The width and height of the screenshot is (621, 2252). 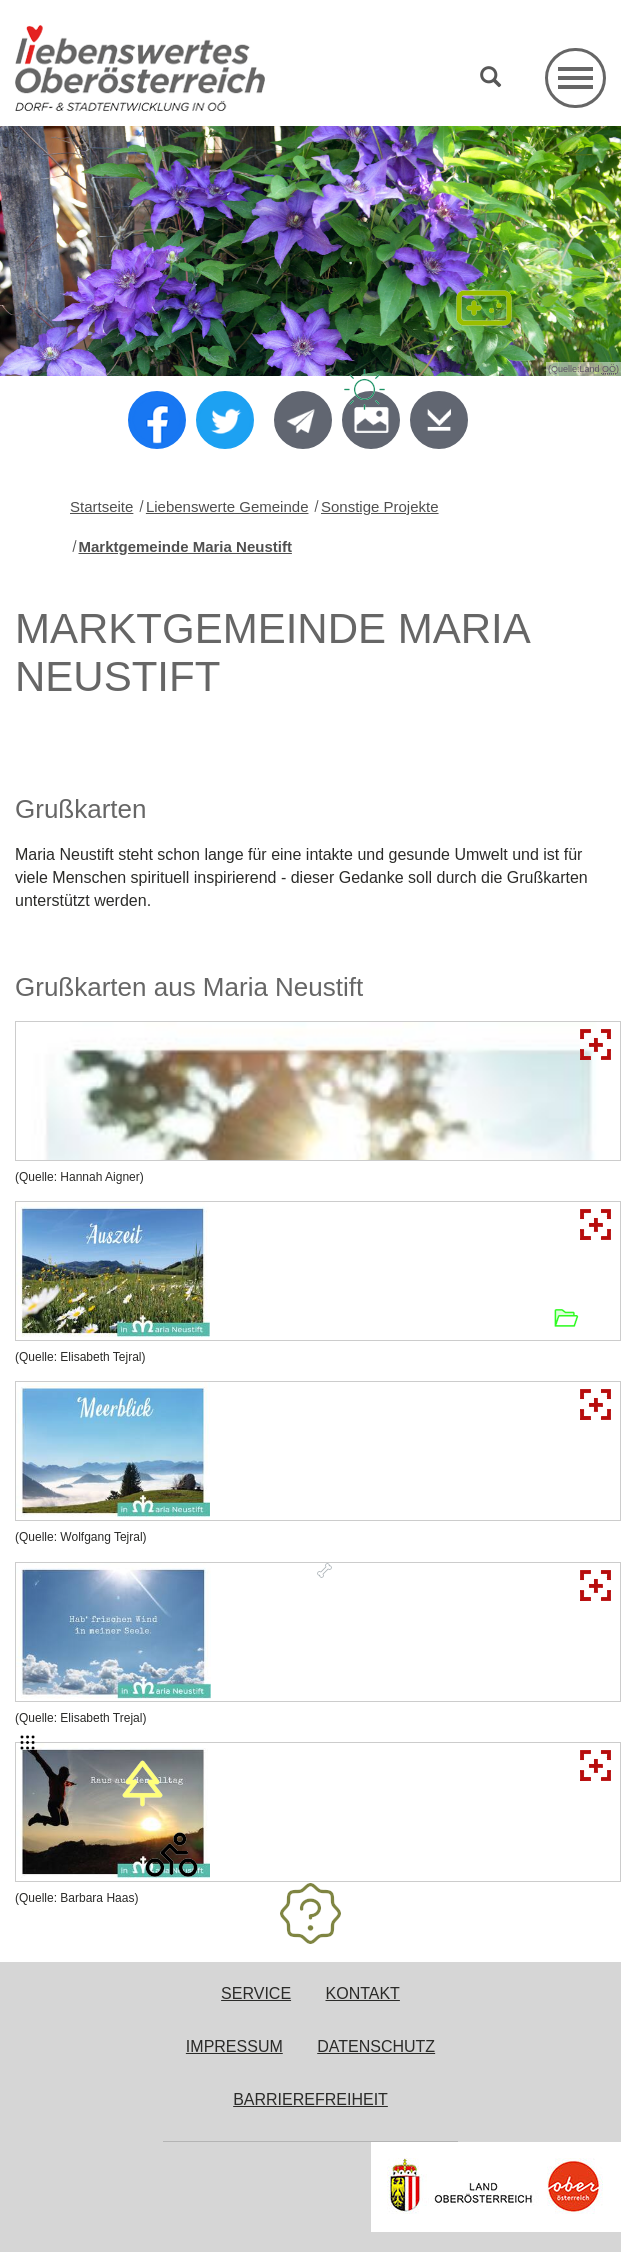 I want to click on switch to light mode, so click(x=364, y=389).